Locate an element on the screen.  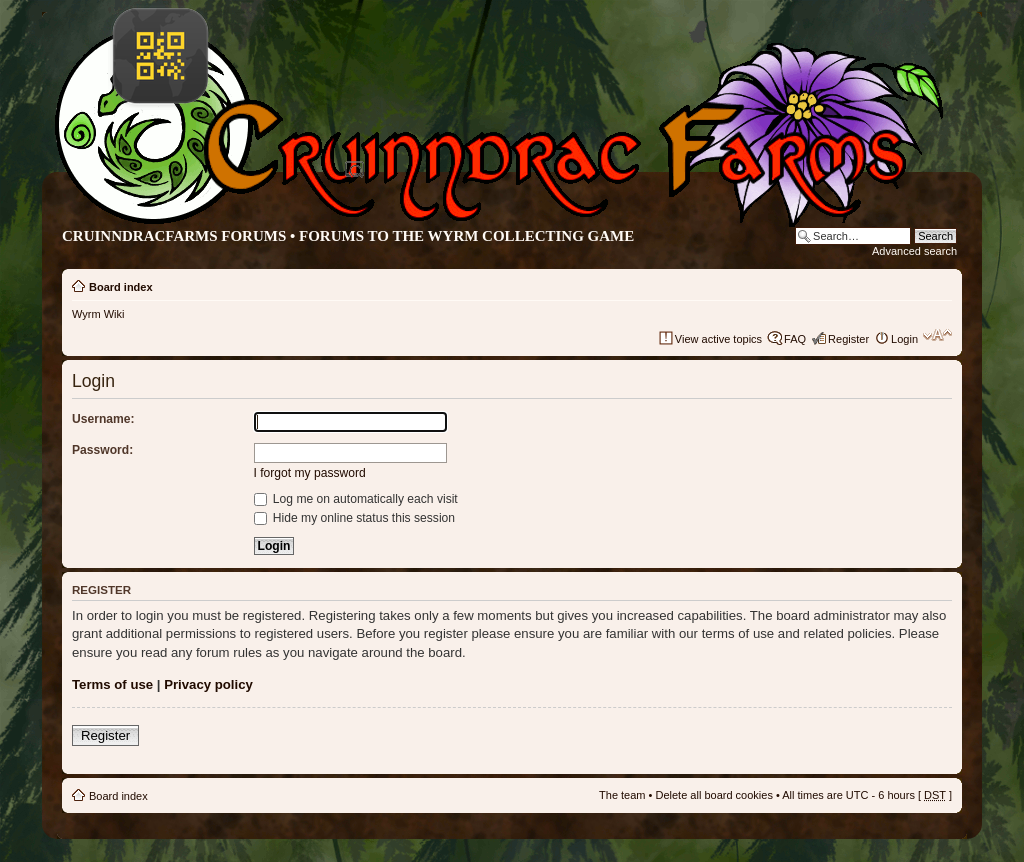
configure web browser identification settings is located at coordinates (160, 57).